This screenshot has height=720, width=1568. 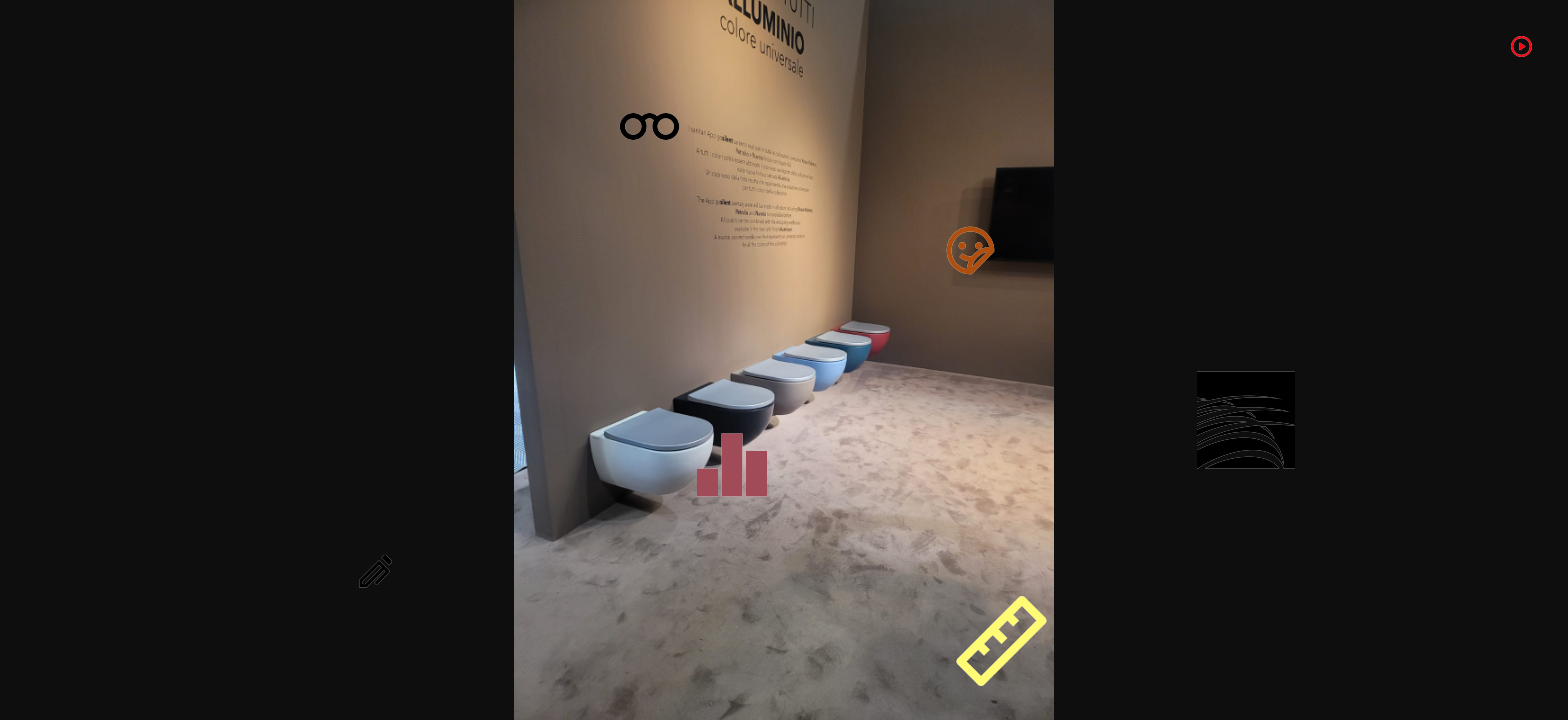 What do you see at coordinates (1001, 638) in the screenshot?
I see `access measurement or sizing tools` at bounding box center [1001, 638].